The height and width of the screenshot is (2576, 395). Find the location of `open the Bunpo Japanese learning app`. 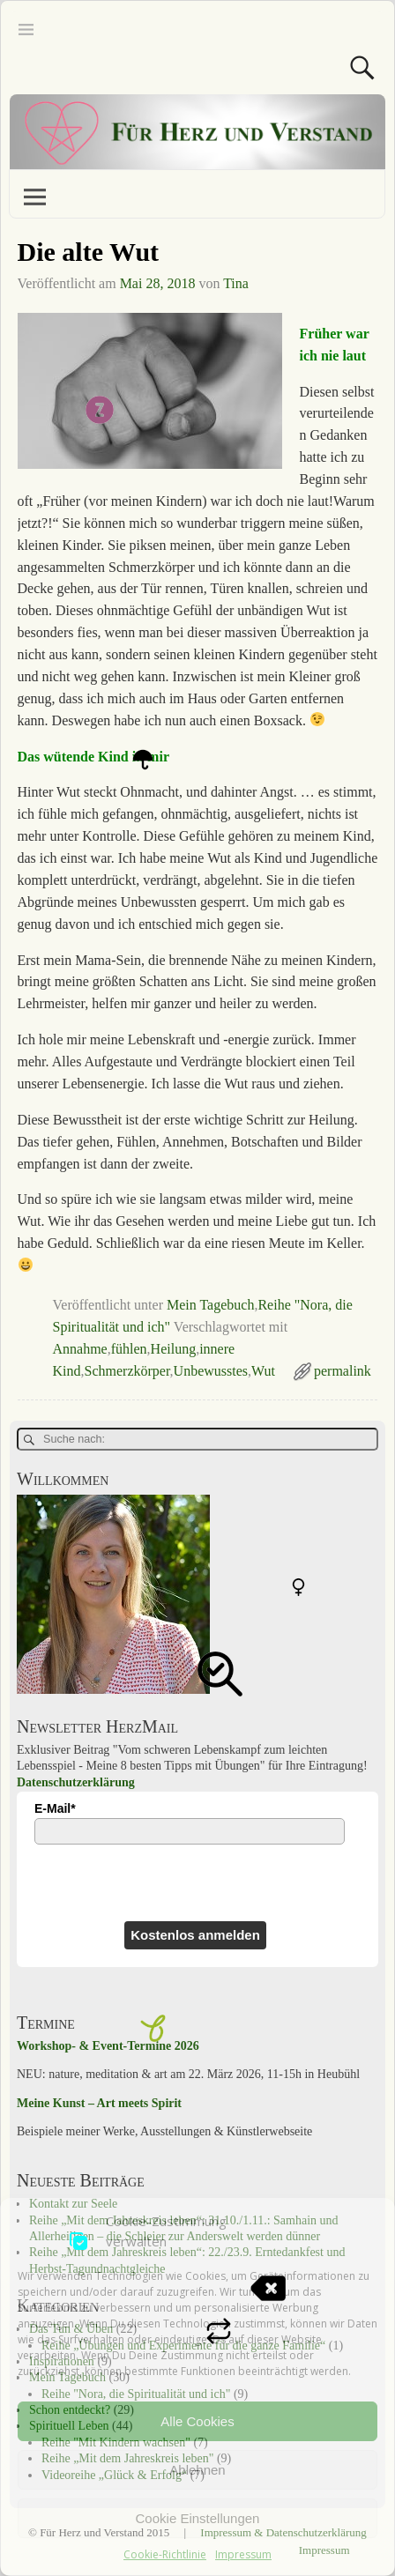

open the Bunpo Japanese learning app is located at coordinates (153, 2028).